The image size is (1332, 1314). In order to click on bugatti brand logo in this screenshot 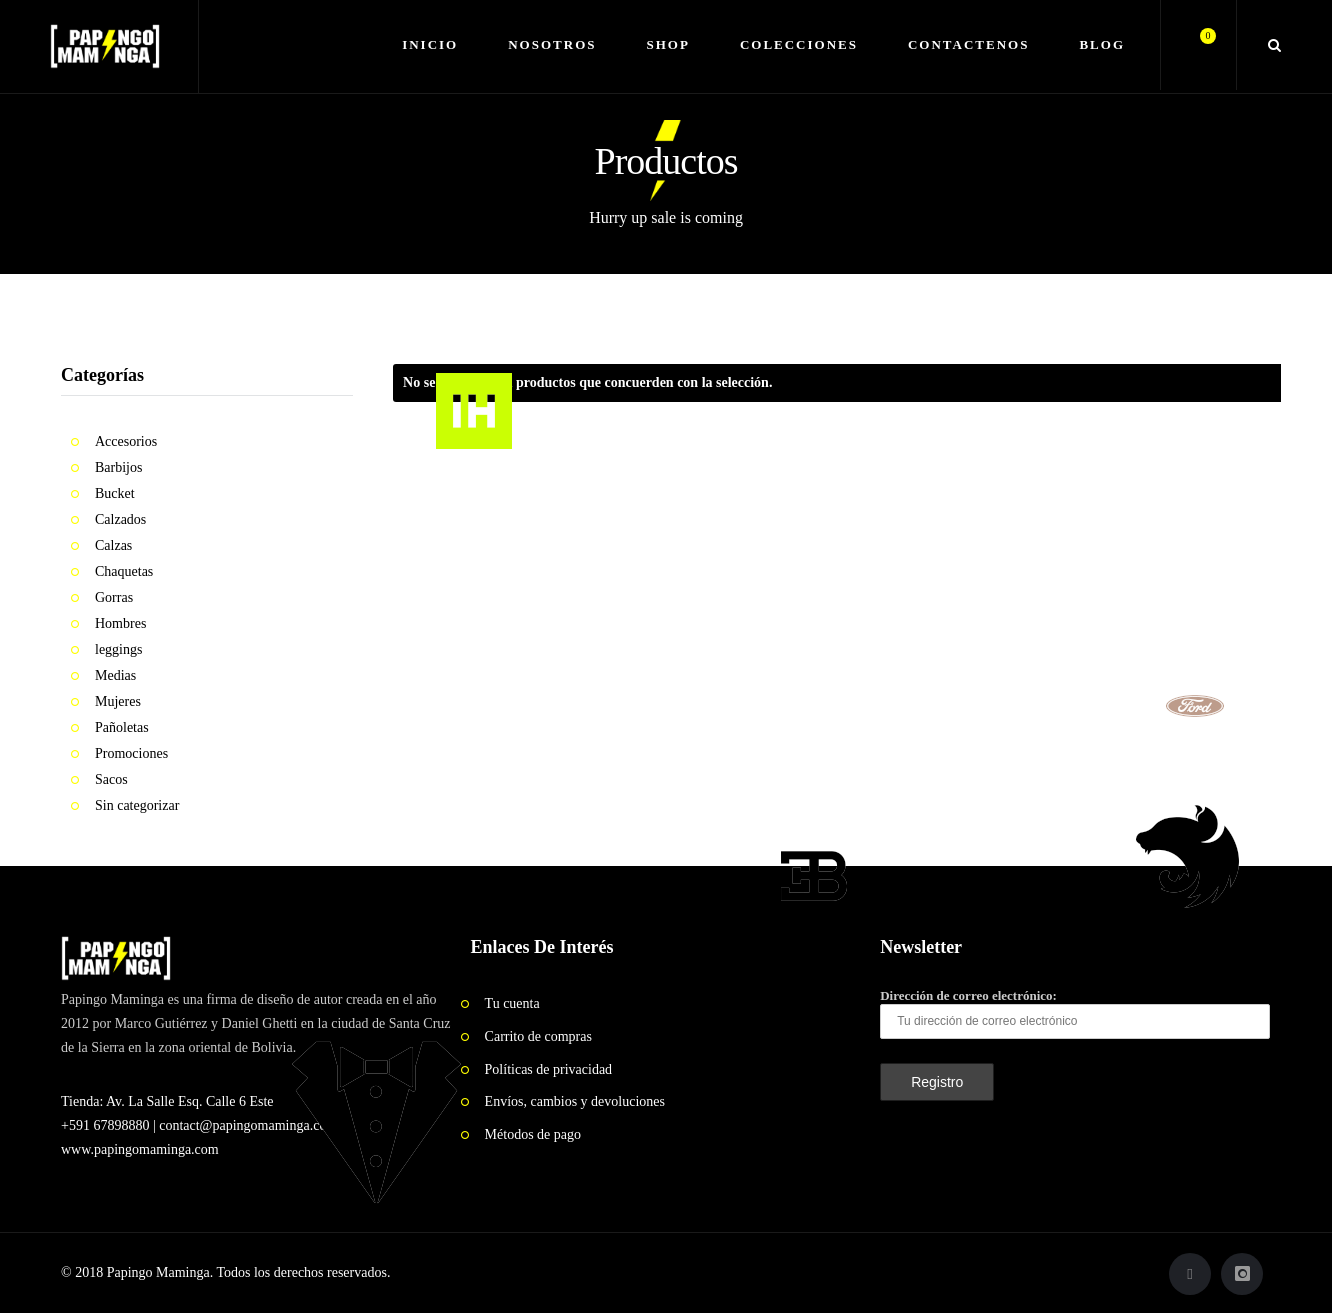, I will do `click(814, 876)`.